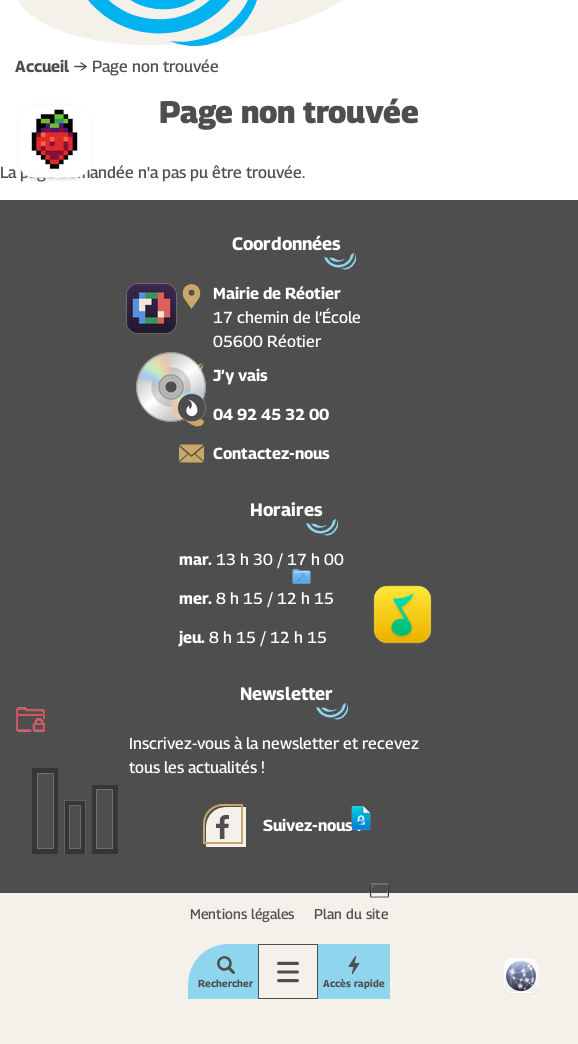 Image resolution: width=578 pixels, height=1044 pixels. What do you see at coordinates (301, 576) in the screenshot?
I see `open the utilities folder` at bounding box center [301, 576].